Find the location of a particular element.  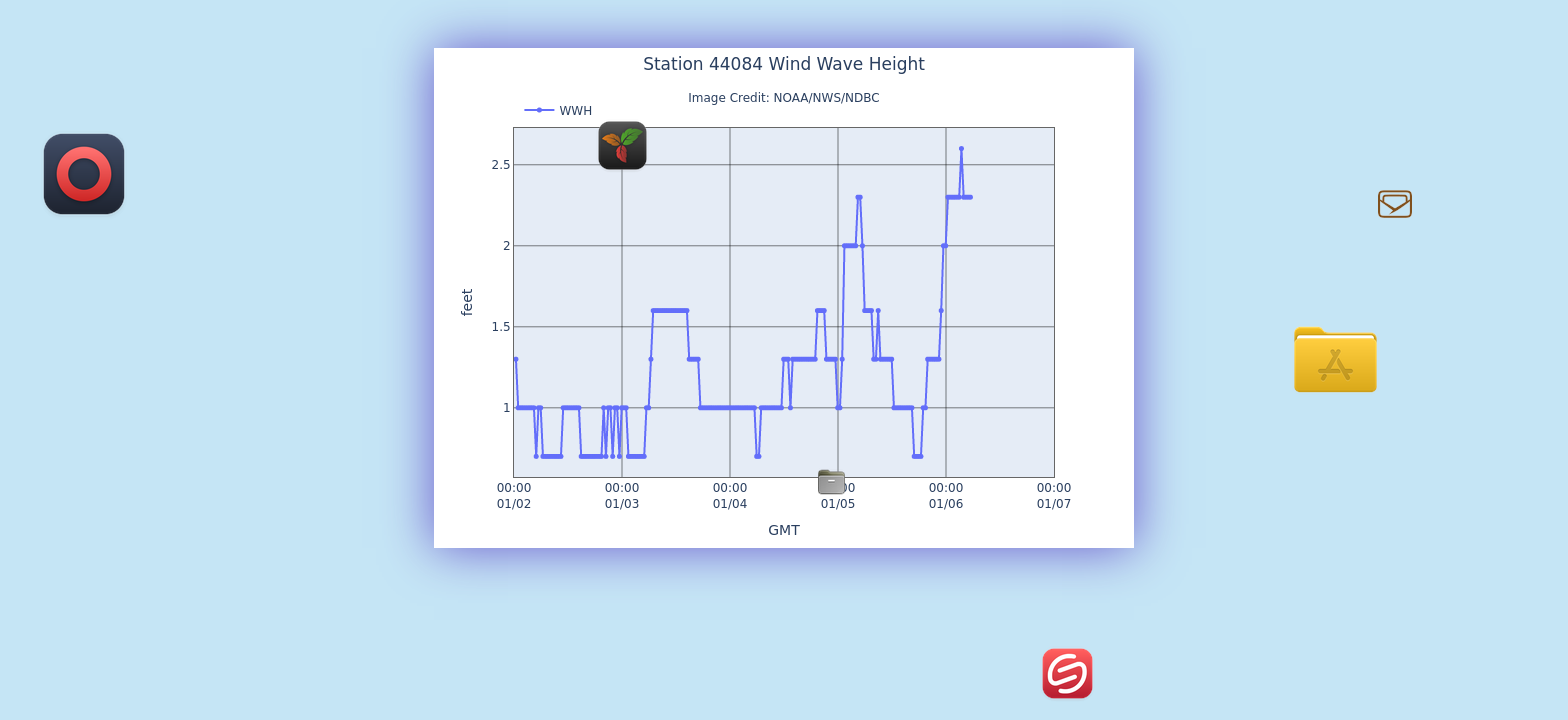

open smash file transfer app is located at coordinates (1067, 673).